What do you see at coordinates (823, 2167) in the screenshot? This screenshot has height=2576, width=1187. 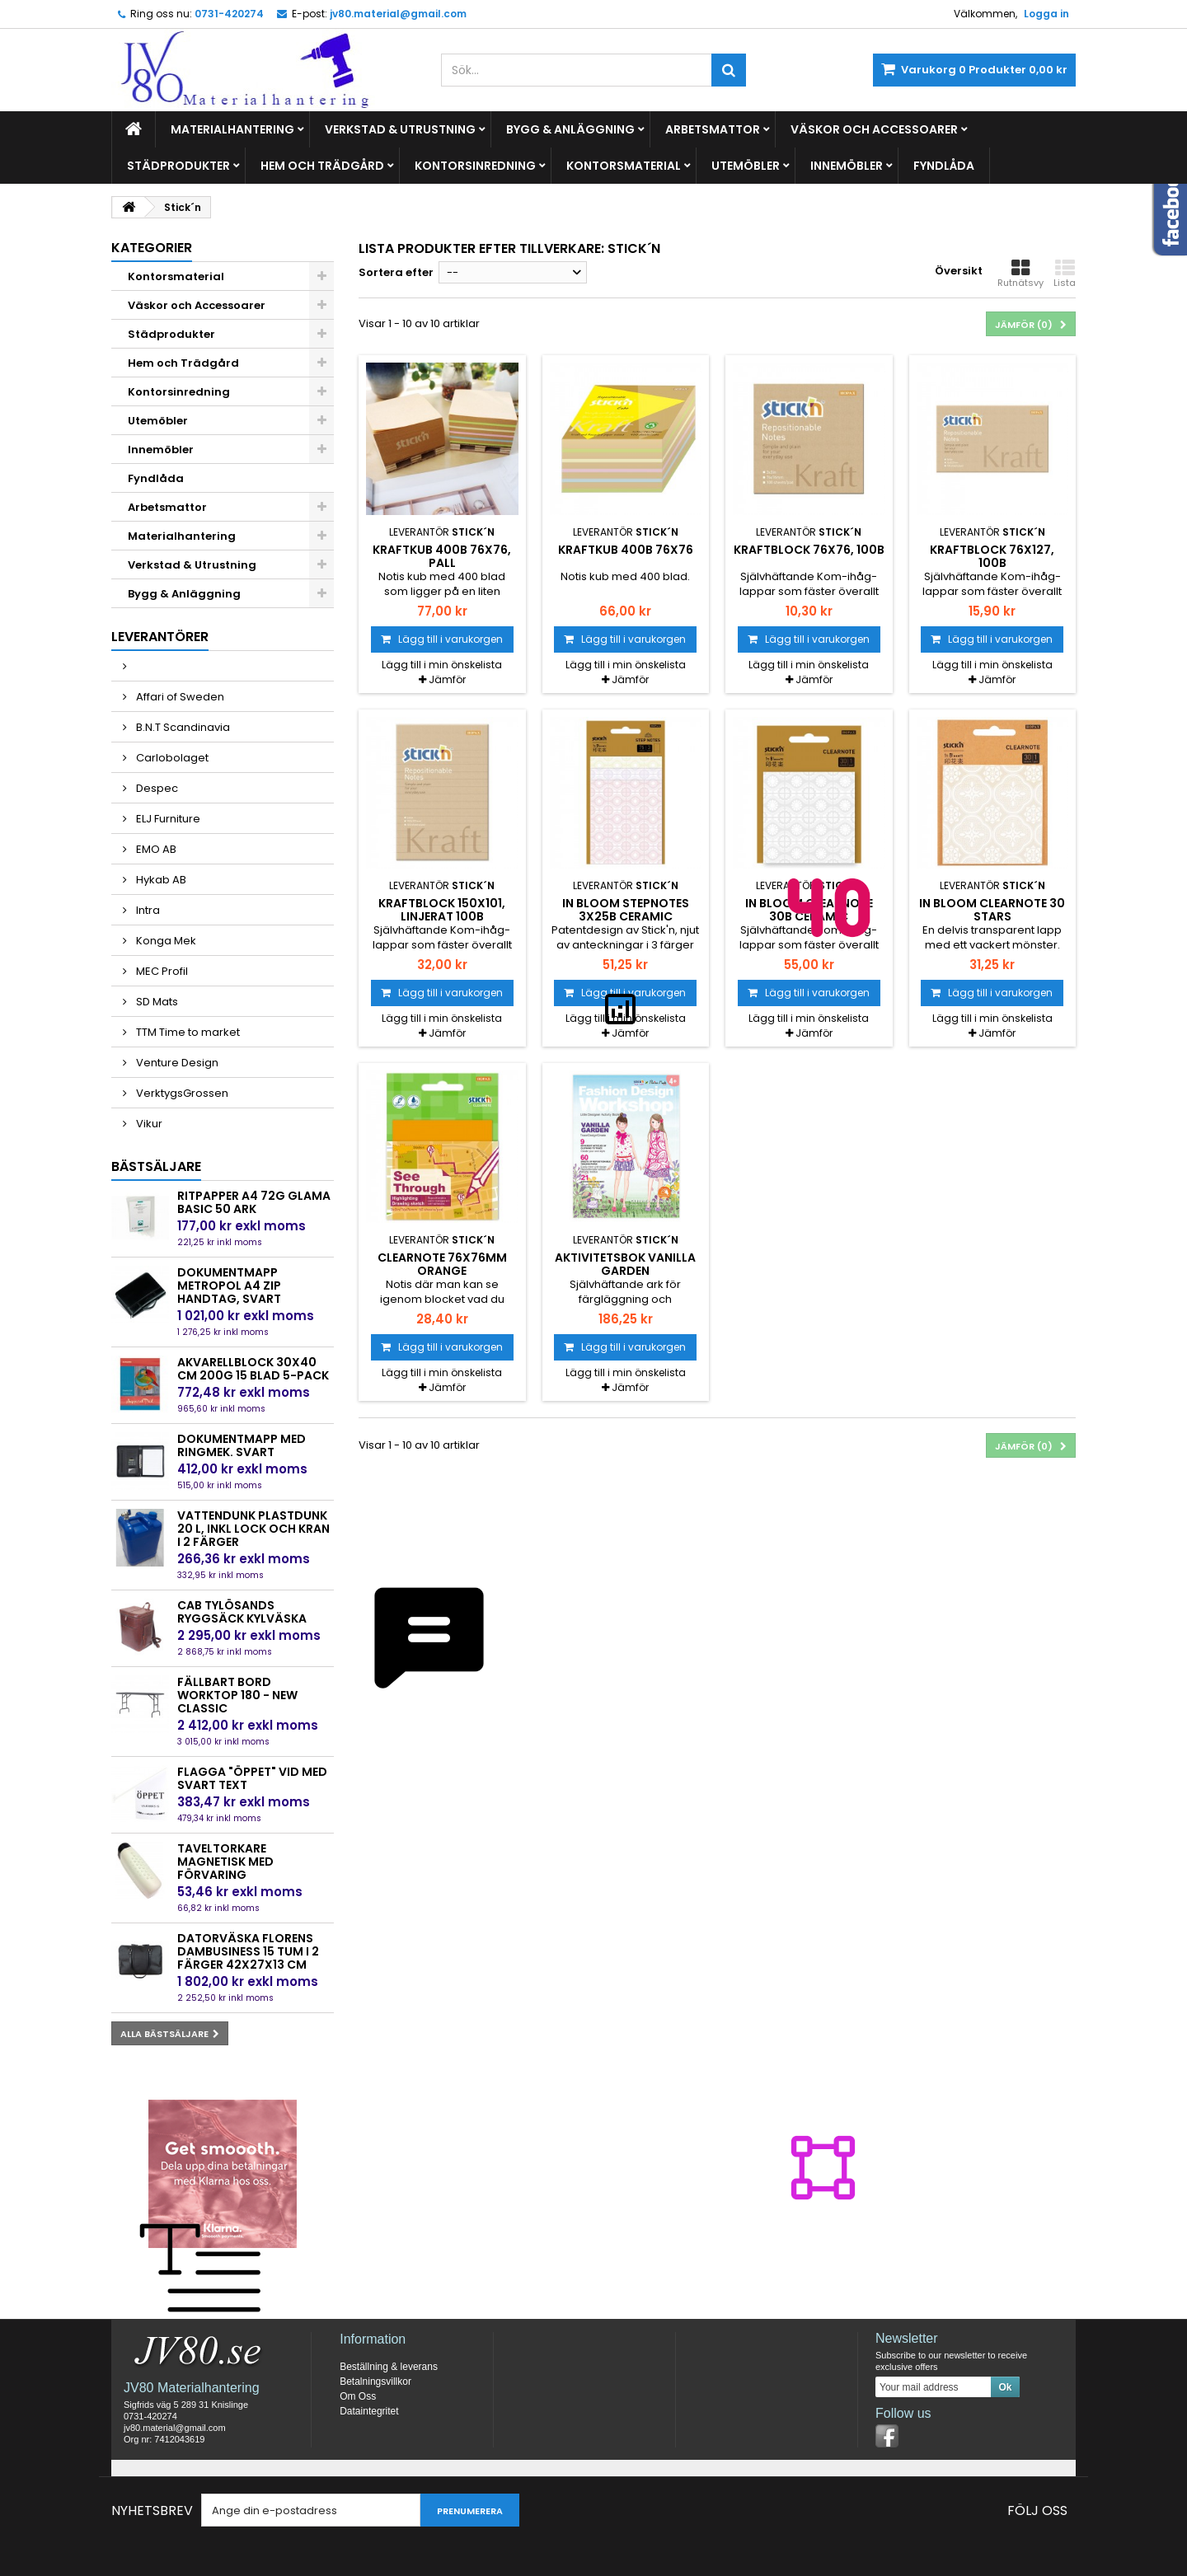 I see `select or resize an object's boundaries` at bounding box center [823, 2167].